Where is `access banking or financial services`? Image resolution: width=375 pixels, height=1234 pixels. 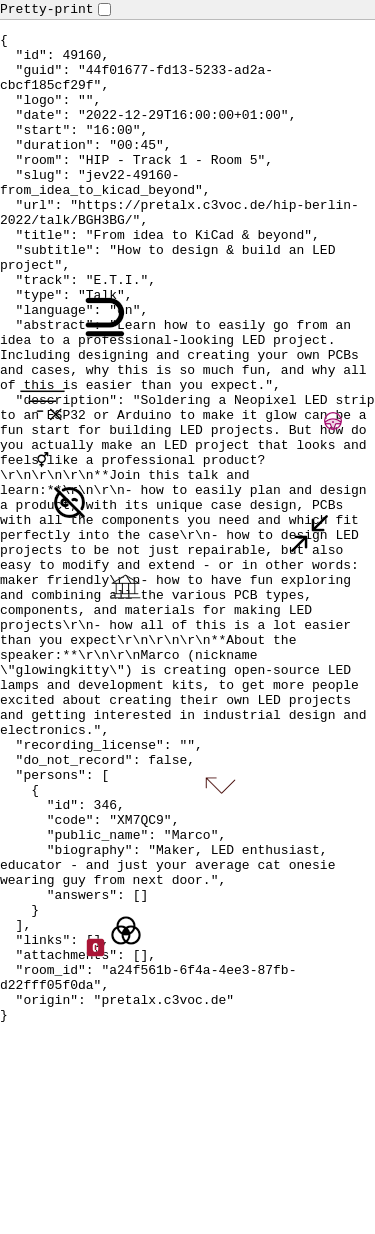
access banking or financial services is located at coordinates (125, 587).